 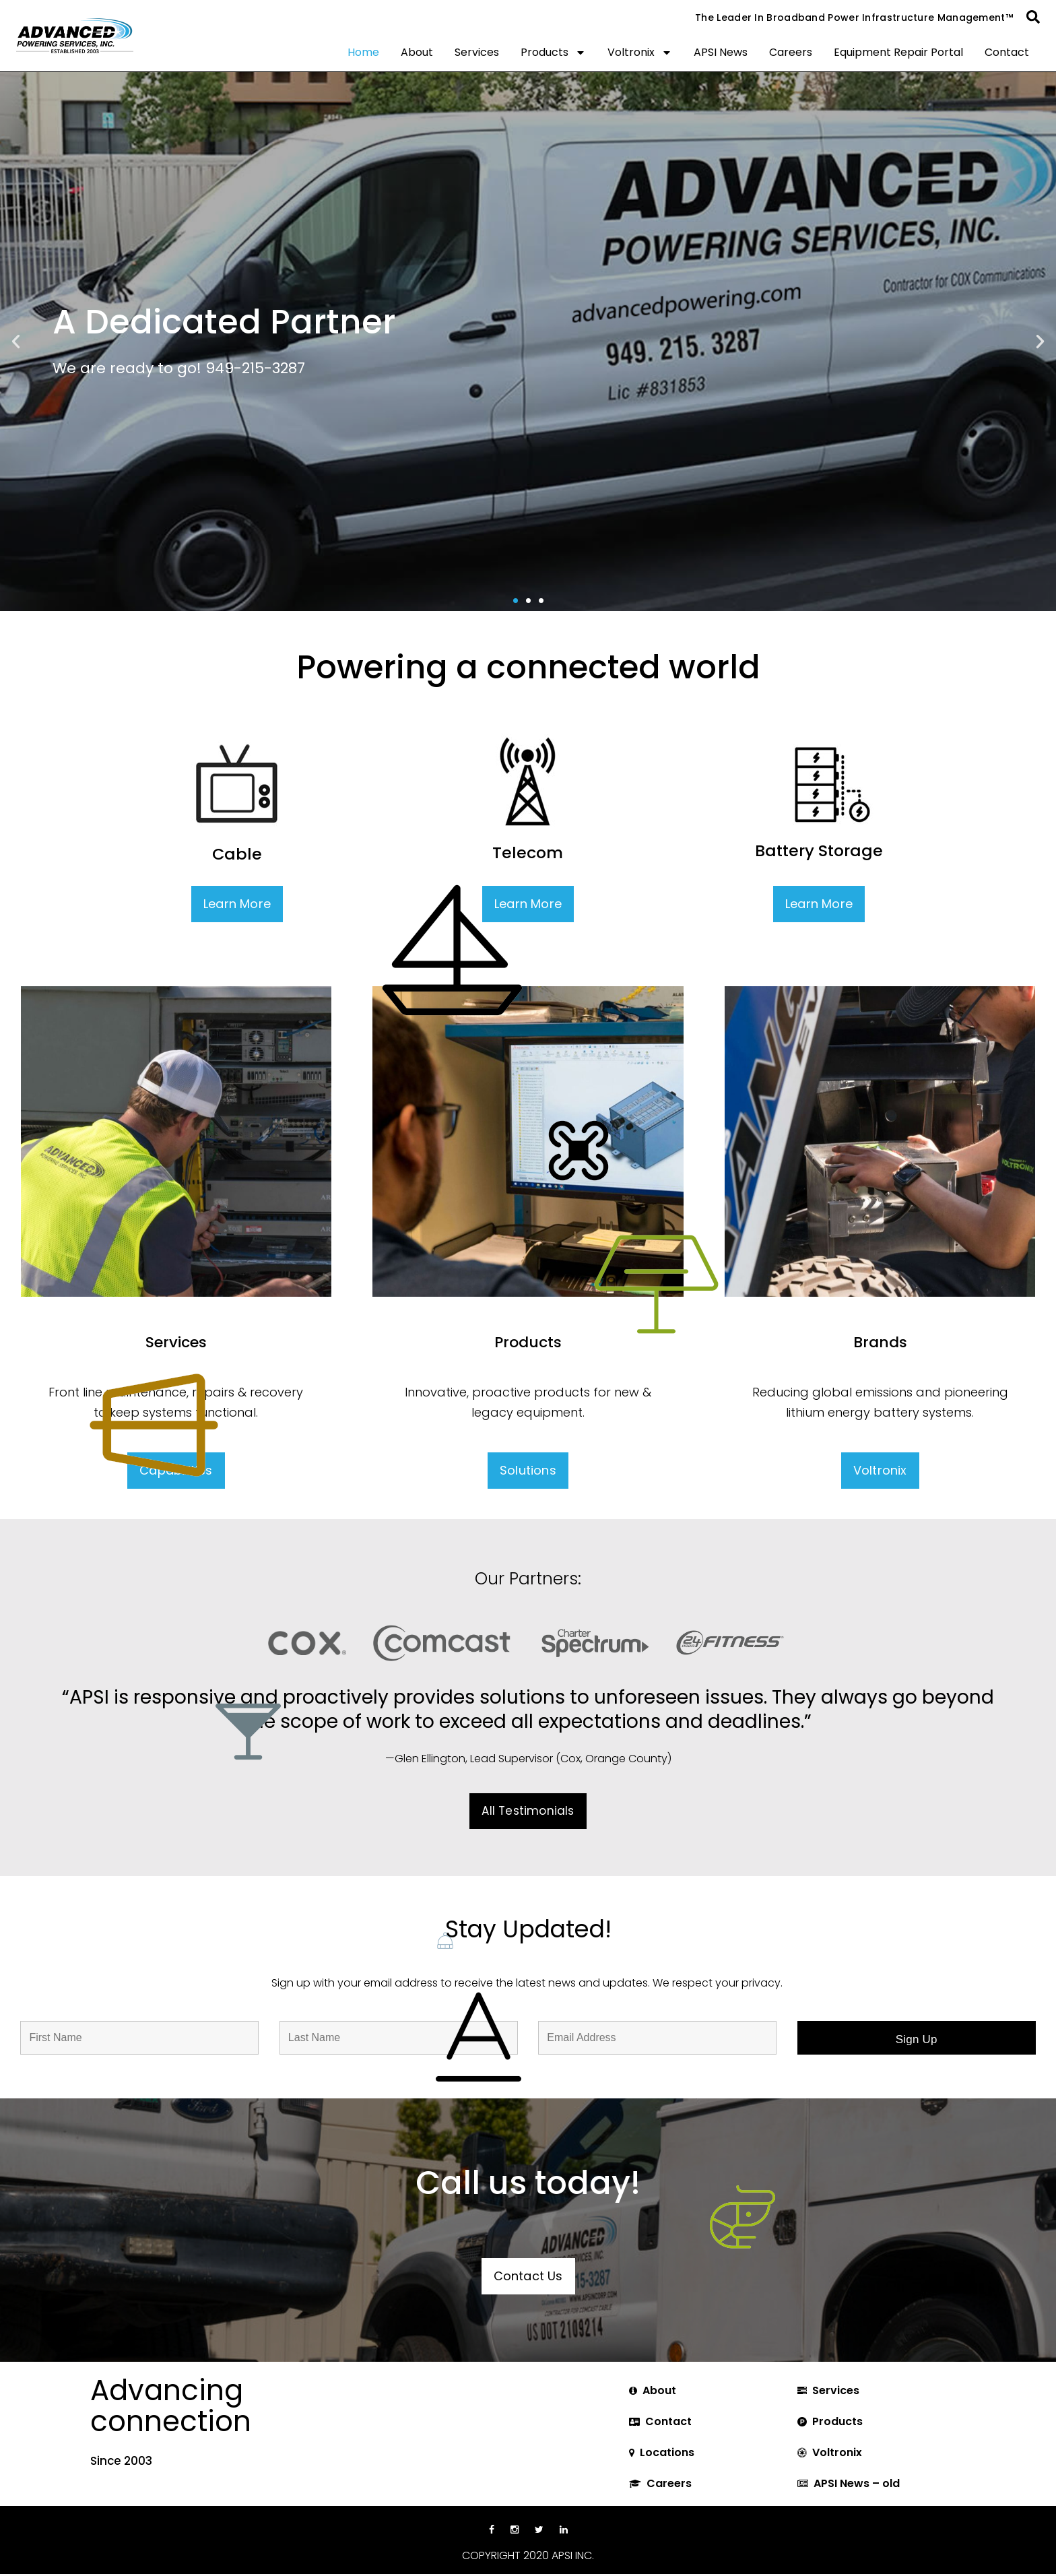 I want to click on access sailing or boating features, so click(x=452, y=959).